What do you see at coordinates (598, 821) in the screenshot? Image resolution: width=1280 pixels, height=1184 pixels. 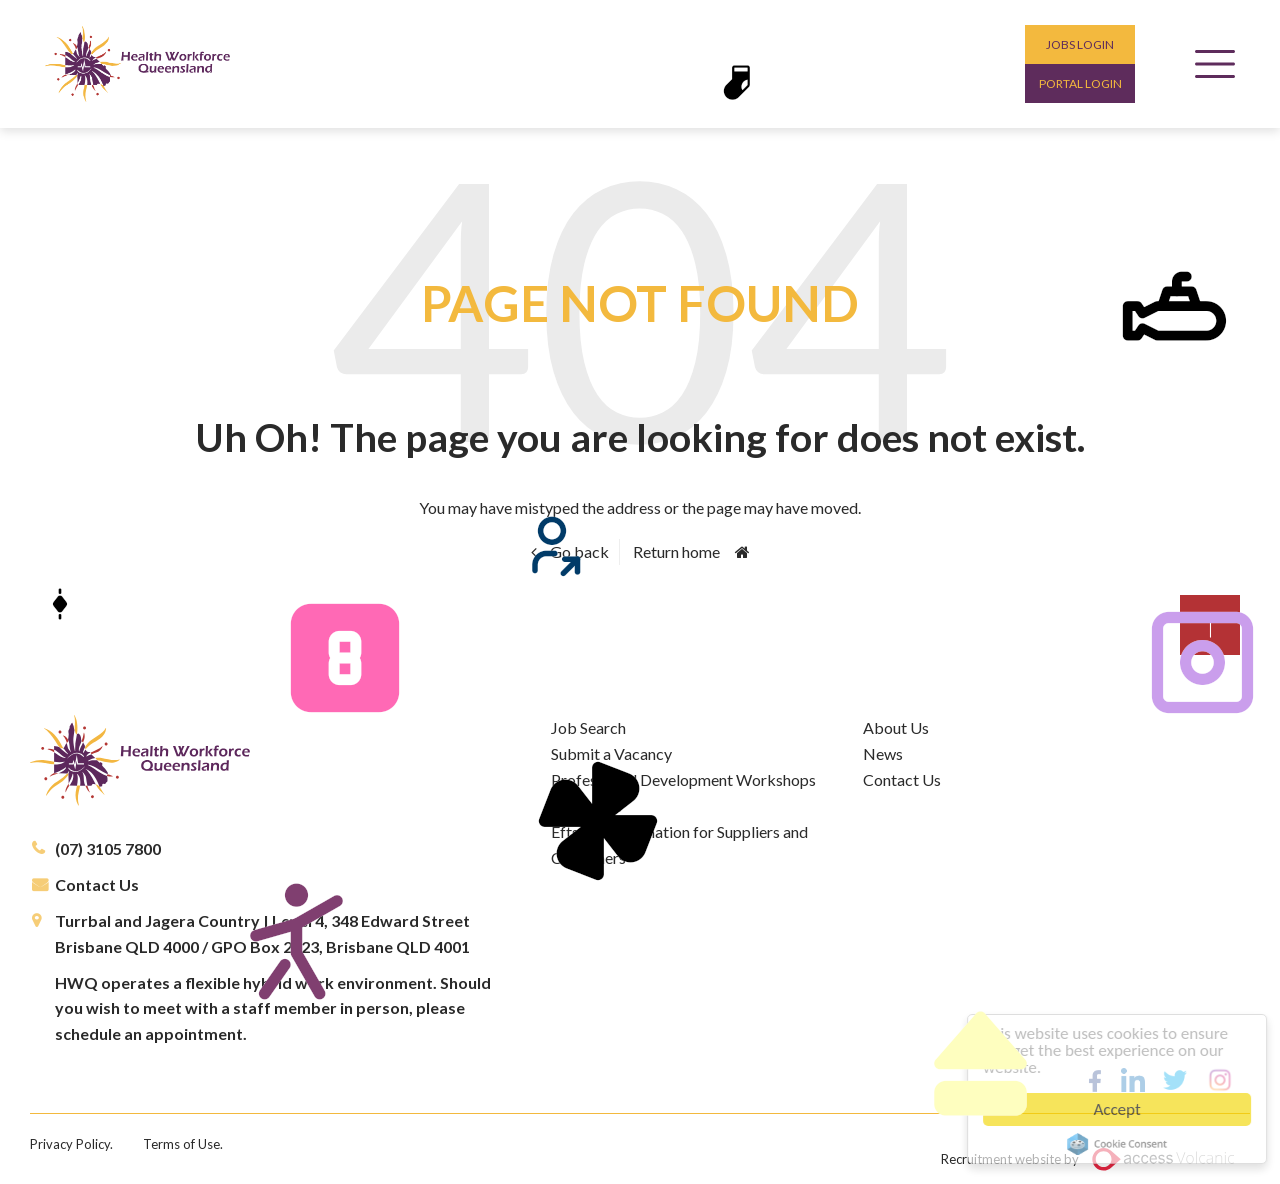 I see `adjust car ventilation settings` at bounding box center [598, 821].